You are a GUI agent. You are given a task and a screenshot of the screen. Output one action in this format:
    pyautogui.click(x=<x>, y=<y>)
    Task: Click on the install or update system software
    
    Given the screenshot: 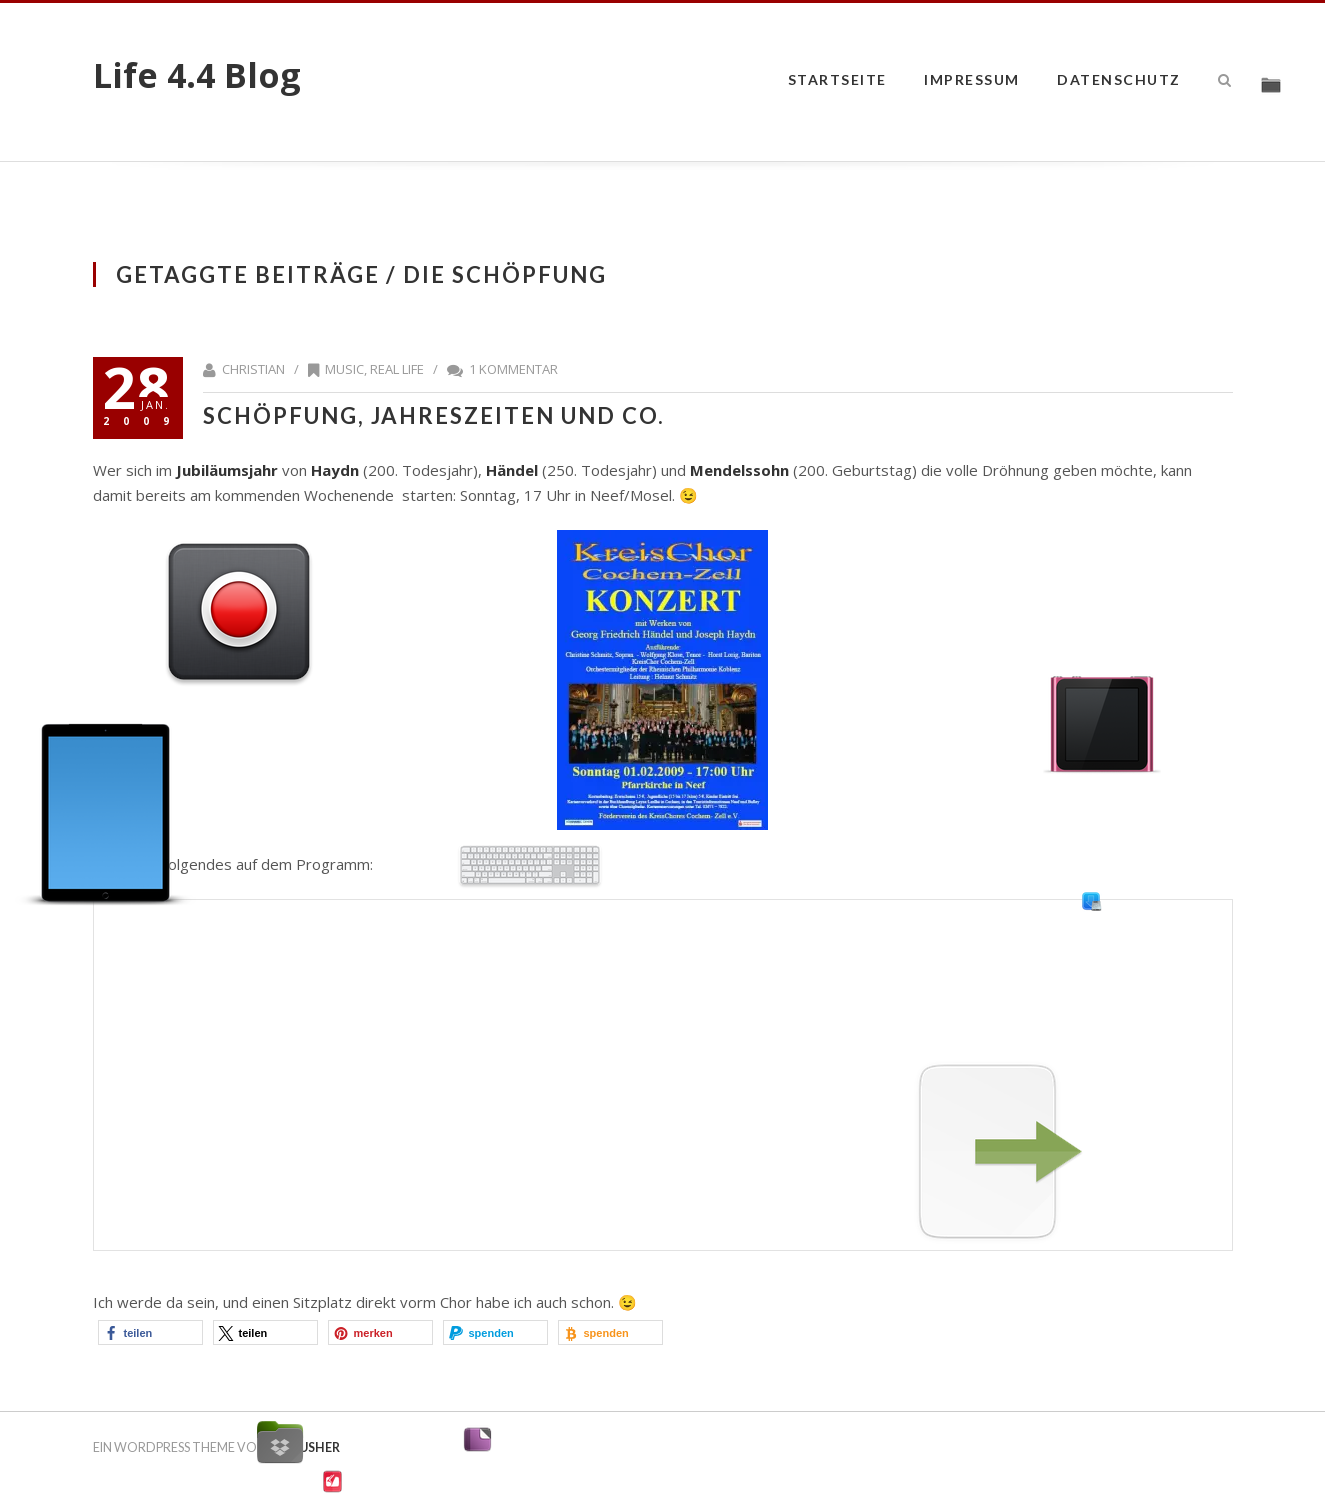 What is the action you would take?
    pyautogui.click(x=1091, y=901)
    